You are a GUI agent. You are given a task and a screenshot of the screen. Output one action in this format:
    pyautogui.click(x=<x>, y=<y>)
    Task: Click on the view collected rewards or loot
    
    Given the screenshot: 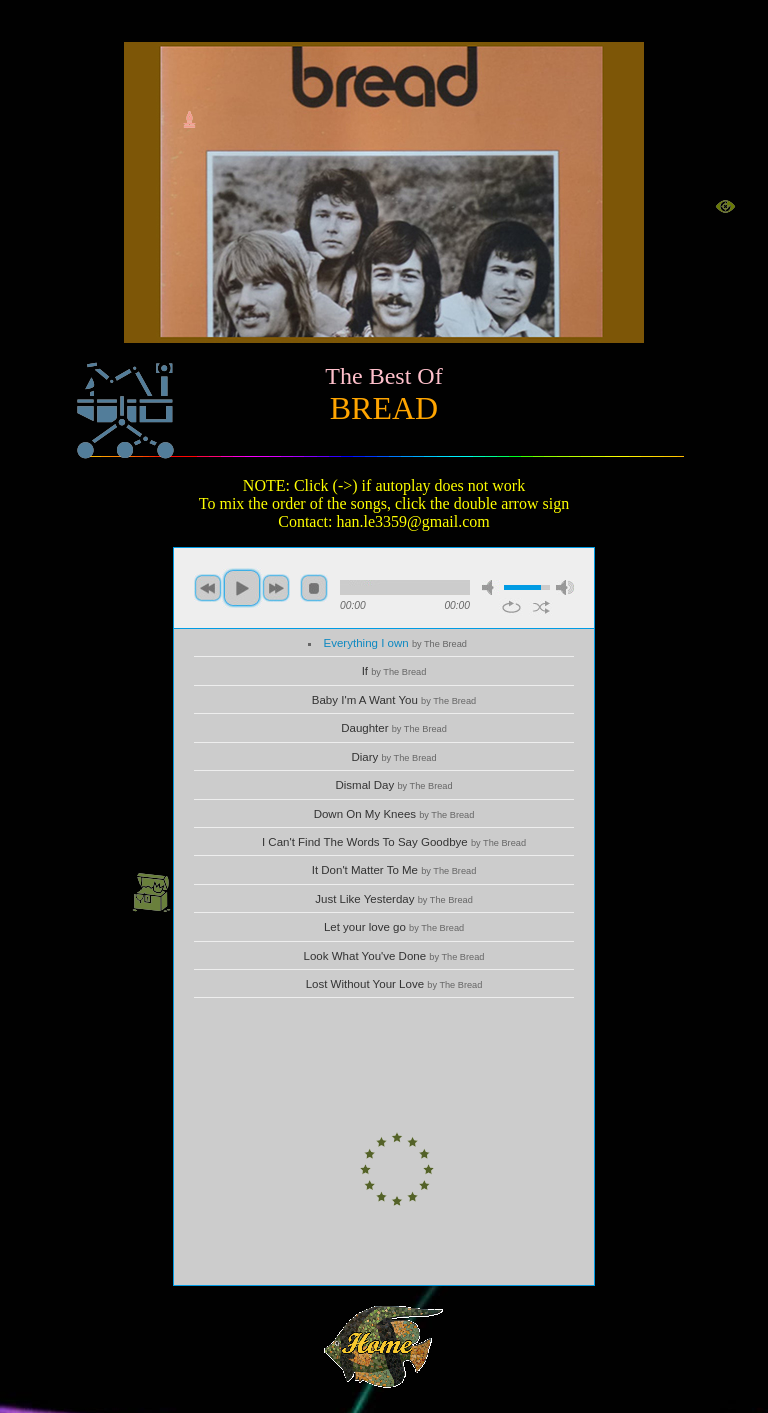 What is the action you would take?
    pyautogui.click(x=151, y=892)
    